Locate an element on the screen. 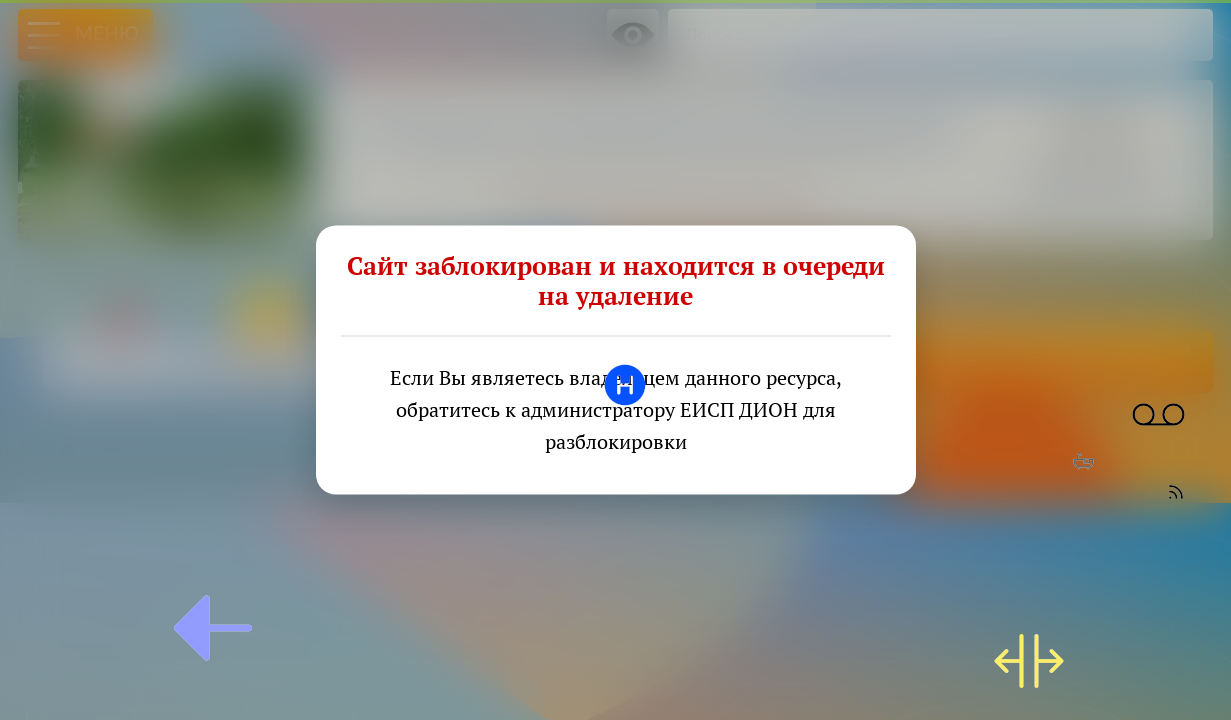  split view horizontally is located at coordinates (1029, 661).